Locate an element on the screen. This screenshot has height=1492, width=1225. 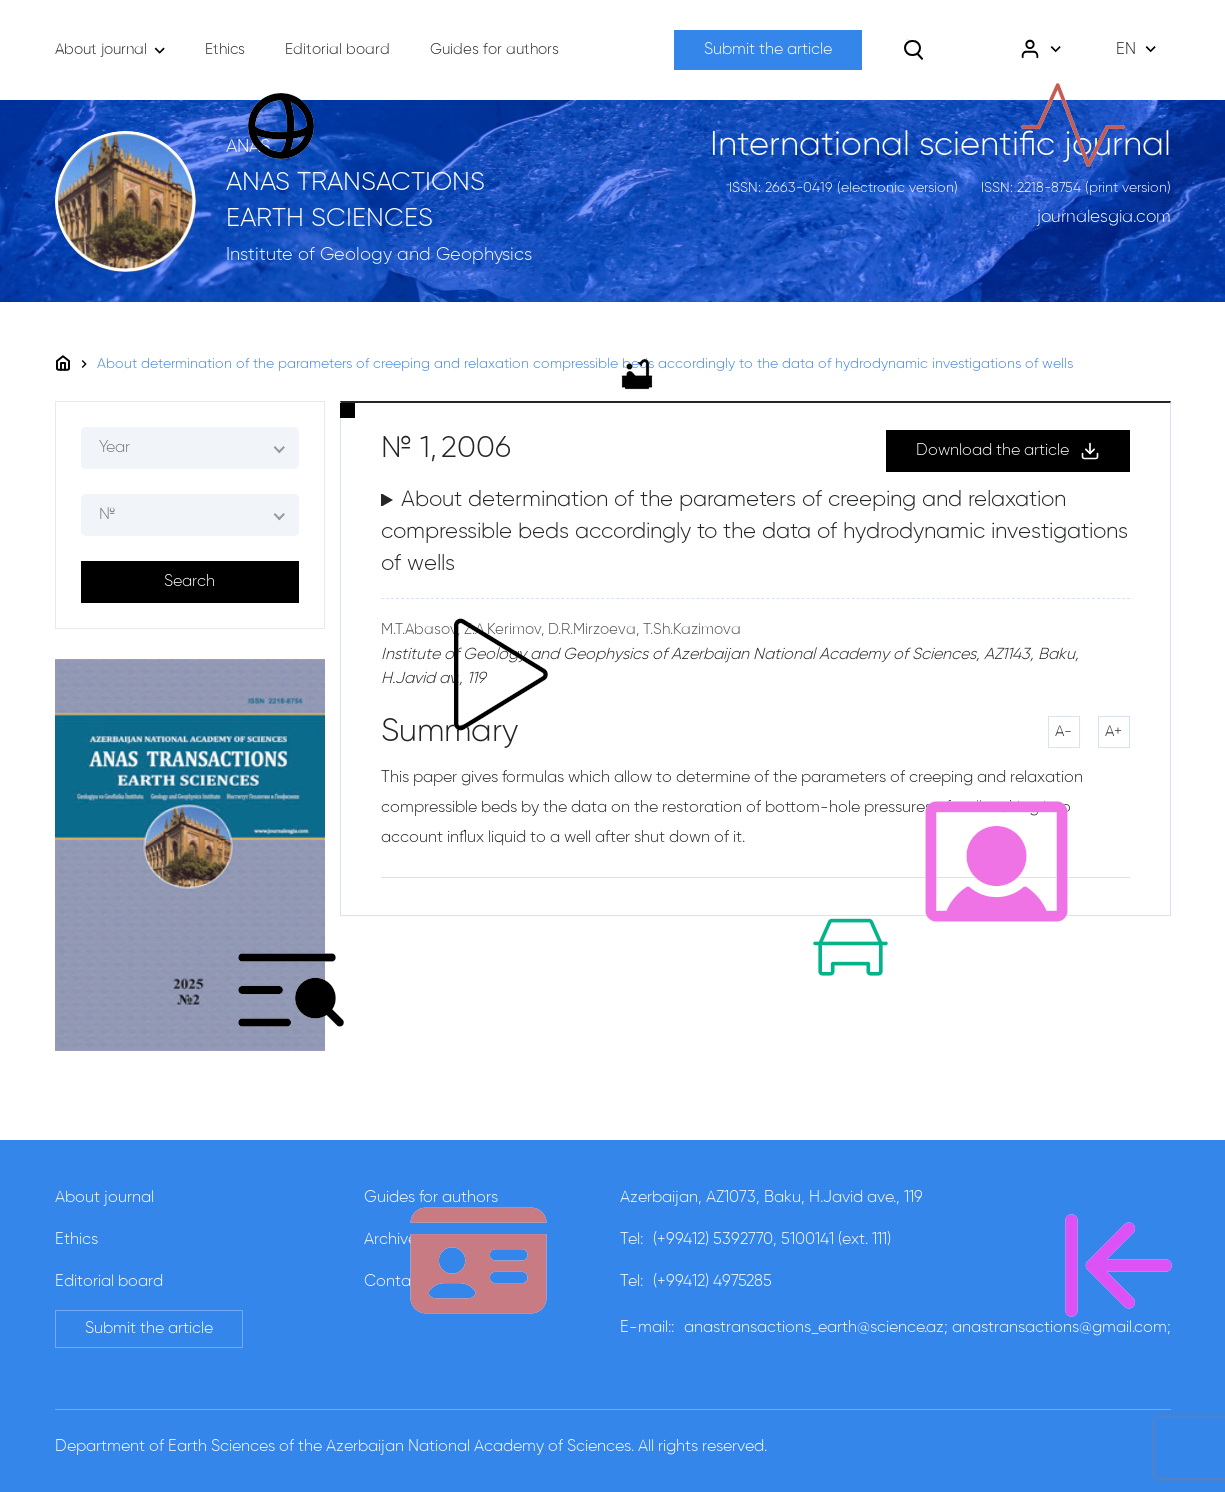
search within a list or document is located at coordinates (287, 990).